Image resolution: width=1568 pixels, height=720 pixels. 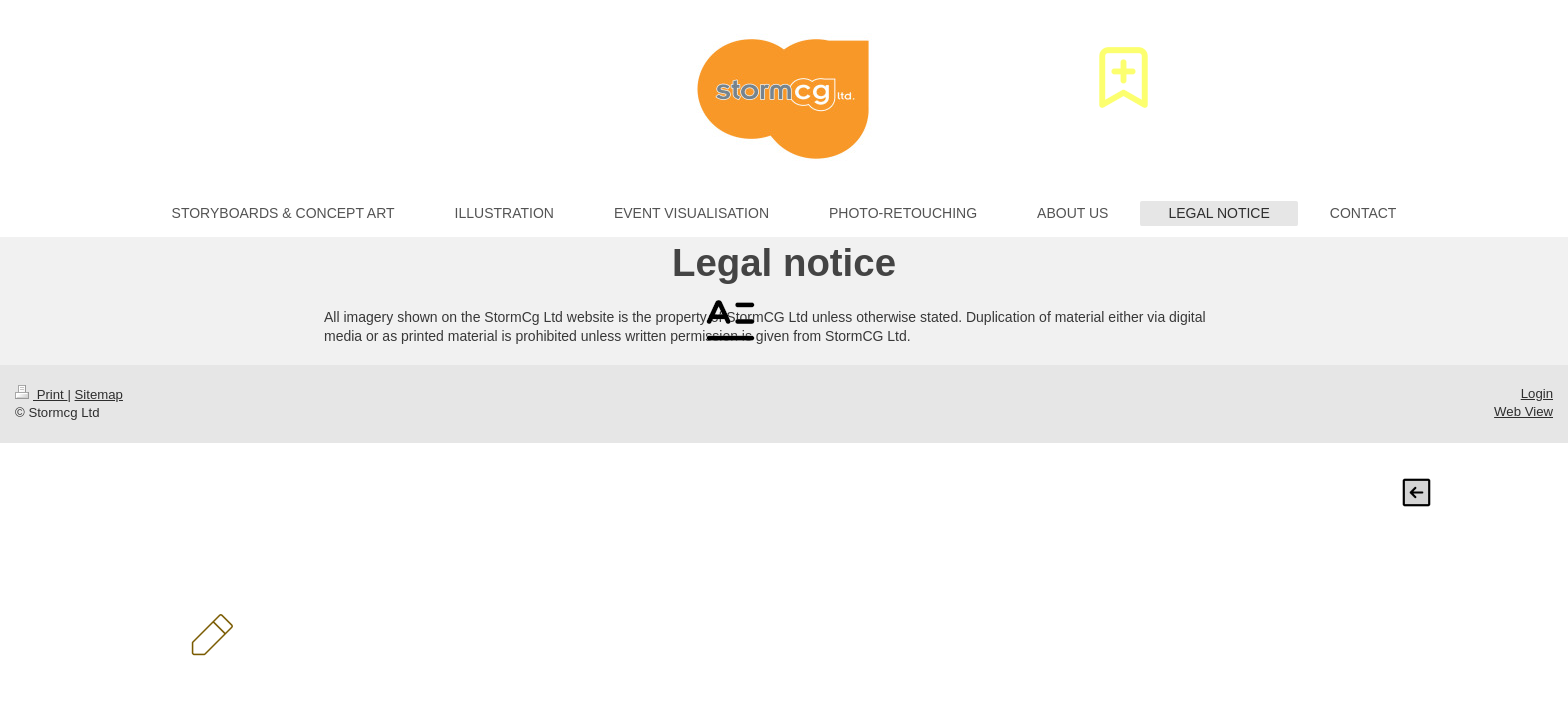 I want to click on add a new bookmark, so click(x=1123, y=77).